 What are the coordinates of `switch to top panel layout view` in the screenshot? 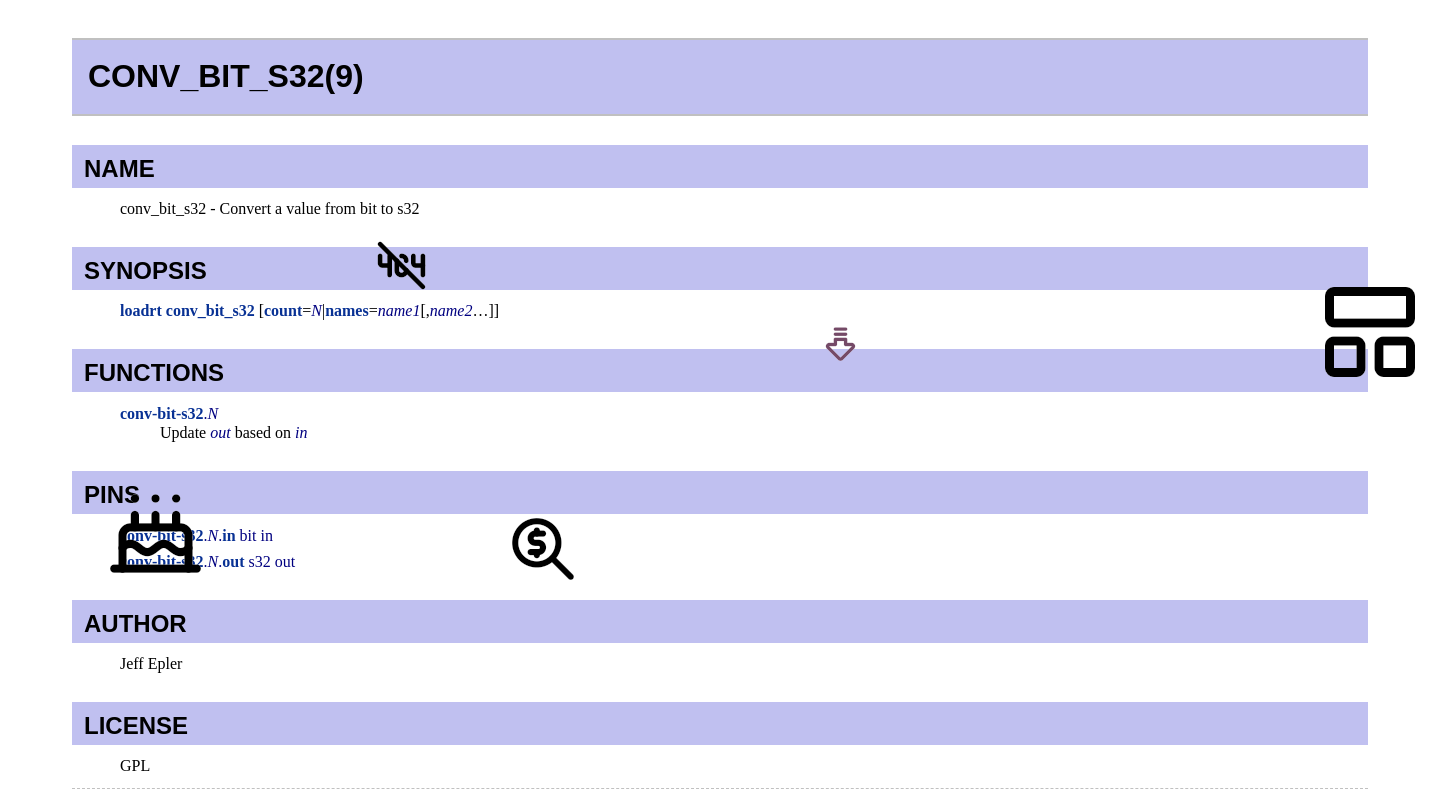 It's located at (1370, 332).